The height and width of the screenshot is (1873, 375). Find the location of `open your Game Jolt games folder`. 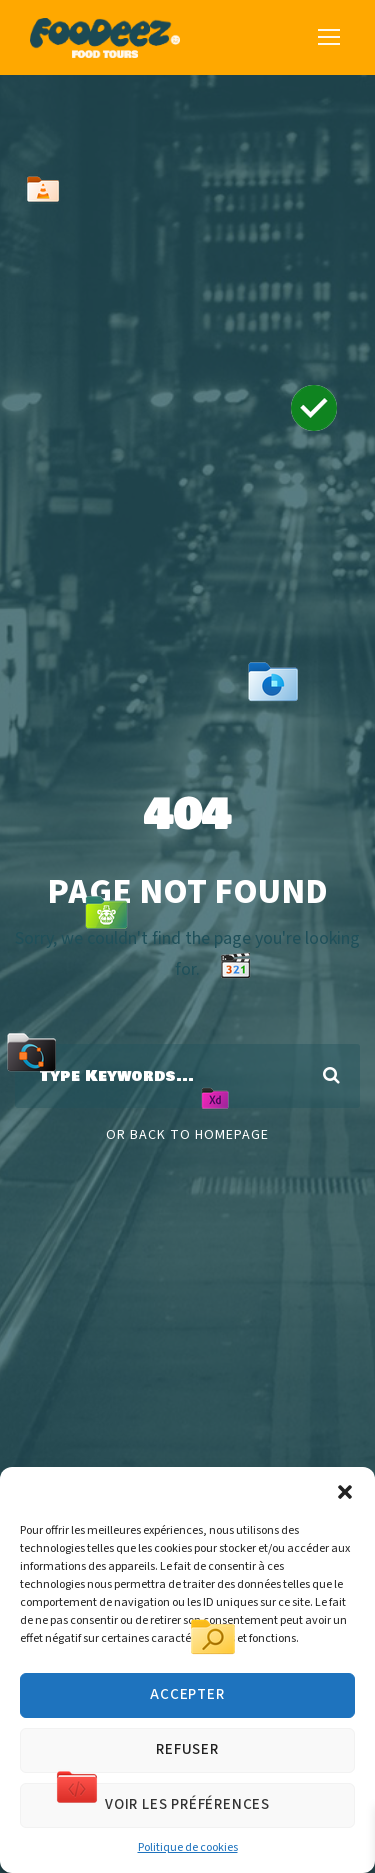

open your Game Jolt games folder is located at coordinates (106, 913).